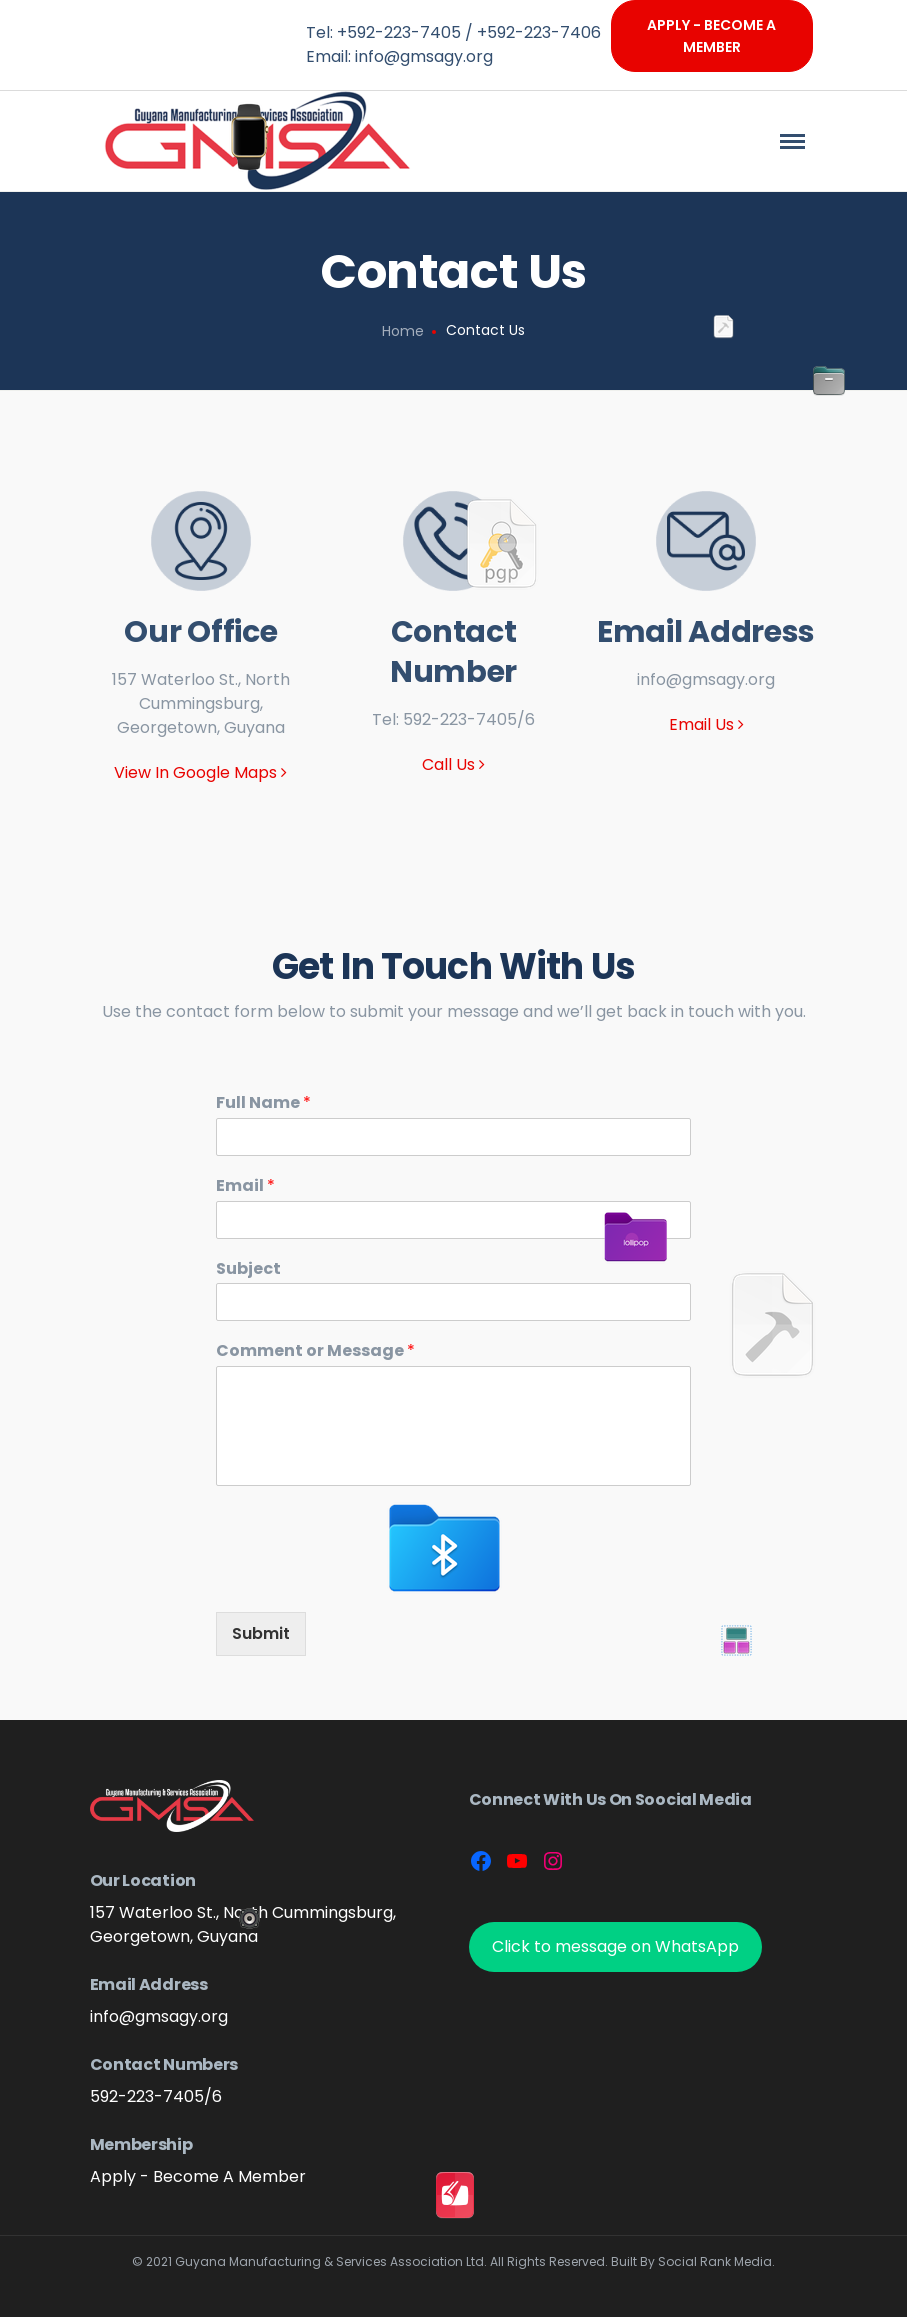  What do you see at coordinates (772, 1324) in the screenshot?
I see `cmake build configuration file` at bounding box center [772, 1324].